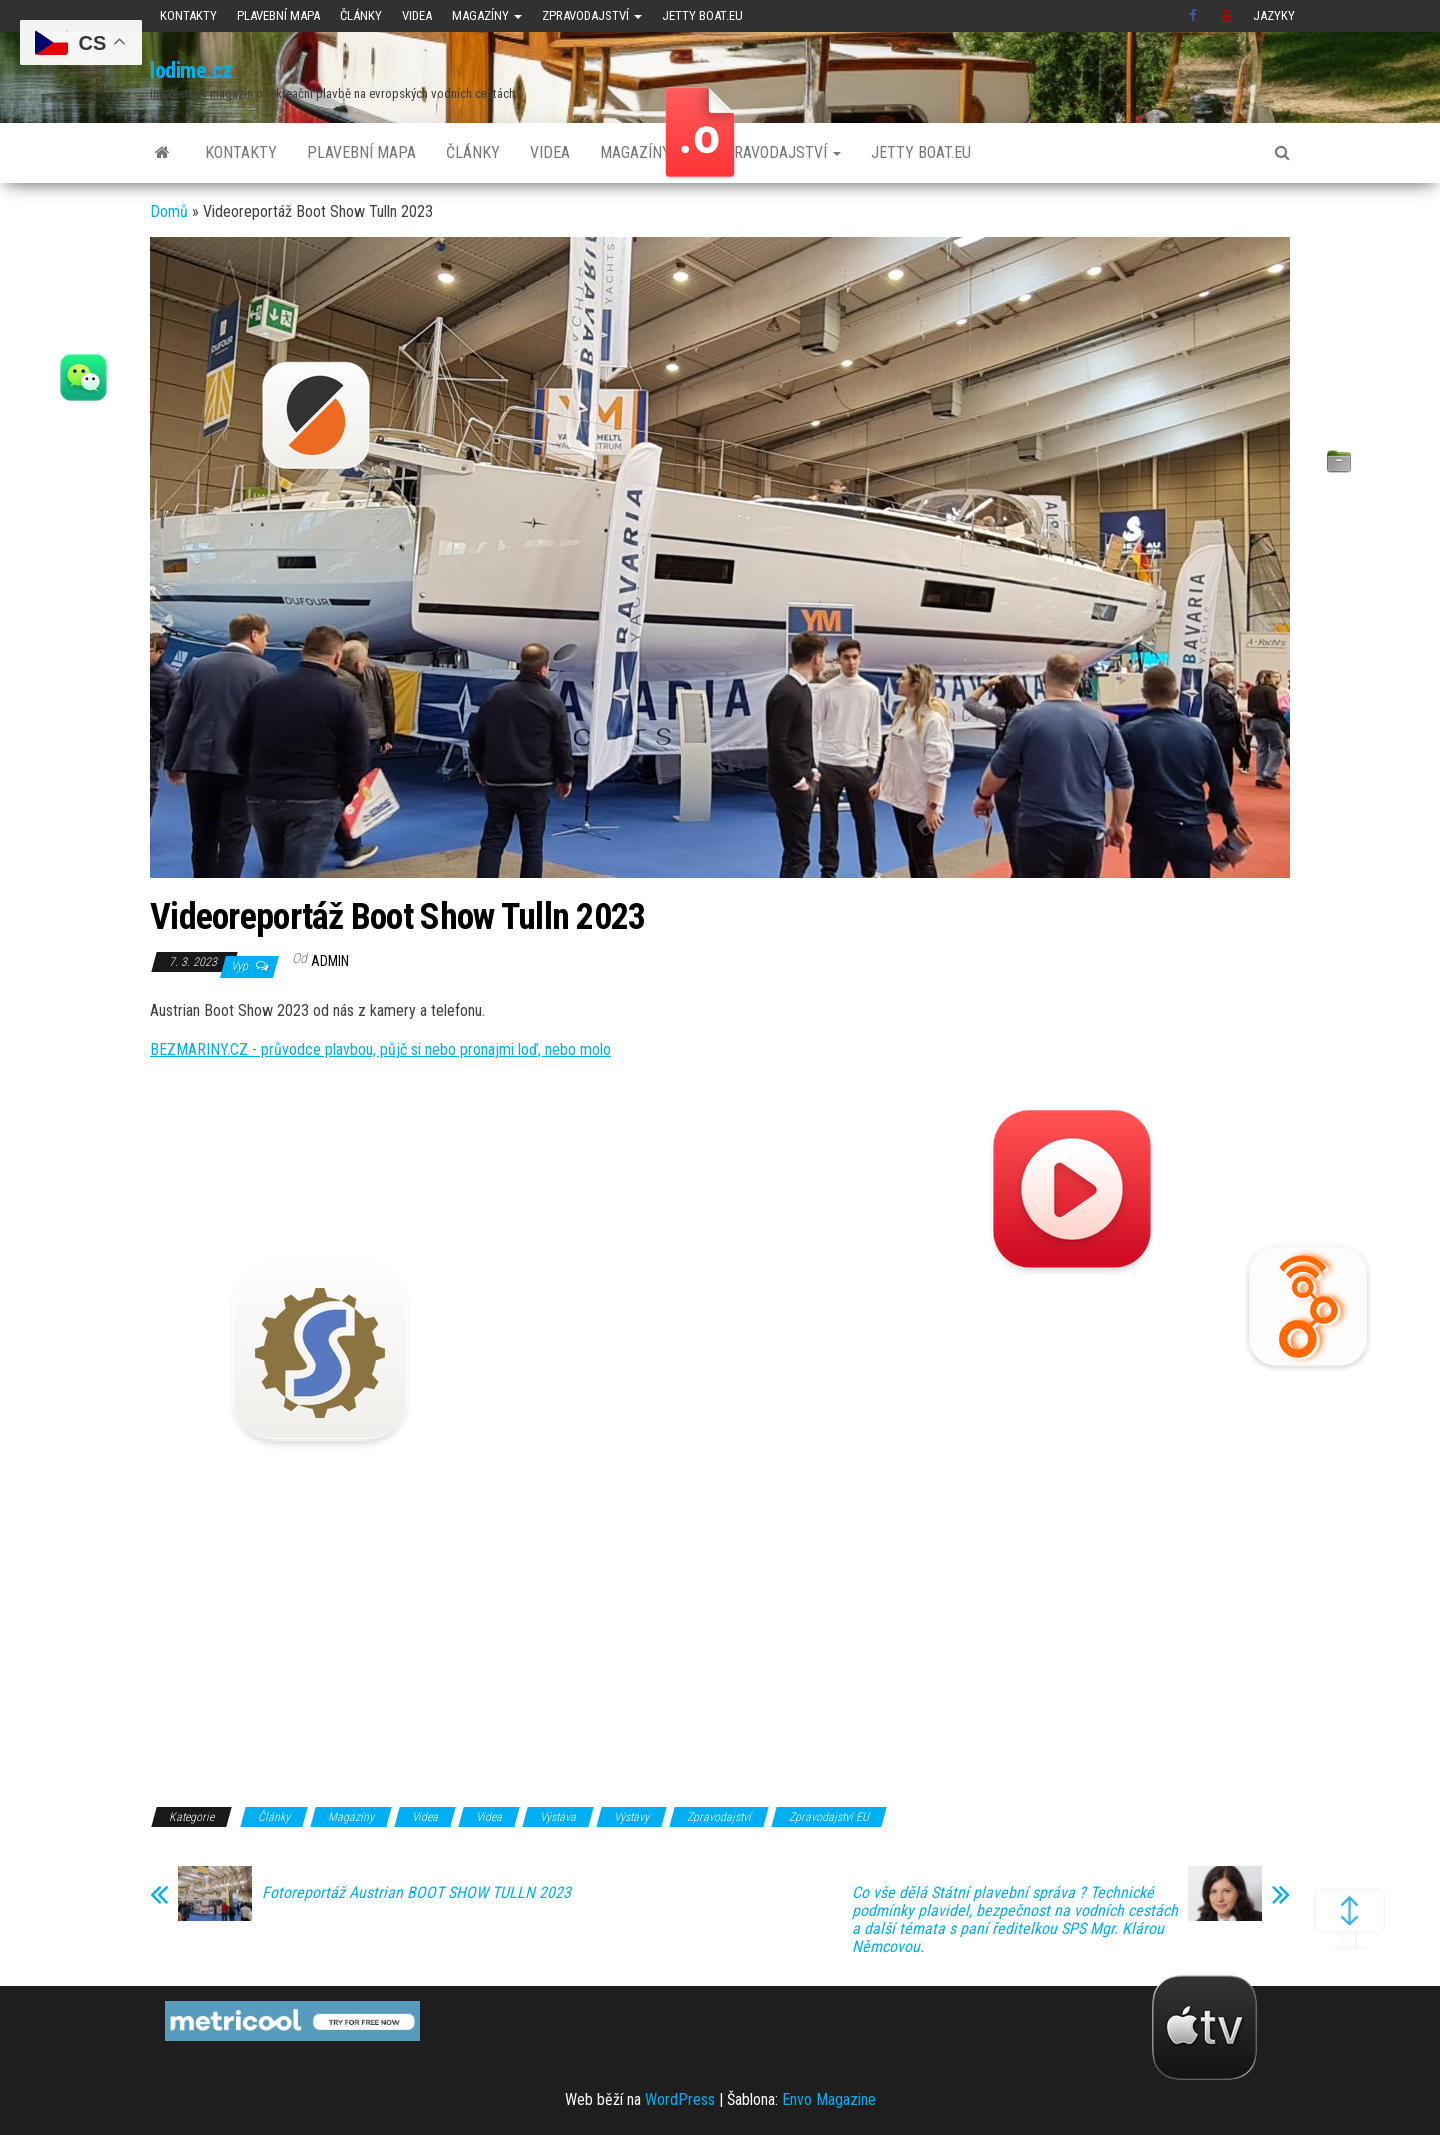 Image resolution: width=1440 pixels, height=2135 pixels. Describe the element at coordinates (83, 377) in the screenshot. I see `open WeChat messaging app` at that location.